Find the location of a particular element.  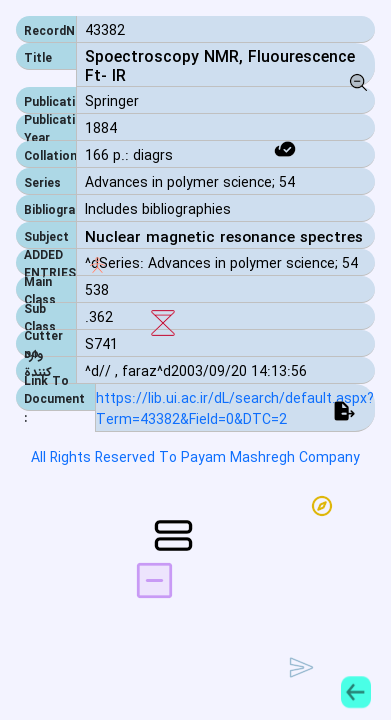

file successfully uploaded to cloud storage is located at coordinates (285, 149).